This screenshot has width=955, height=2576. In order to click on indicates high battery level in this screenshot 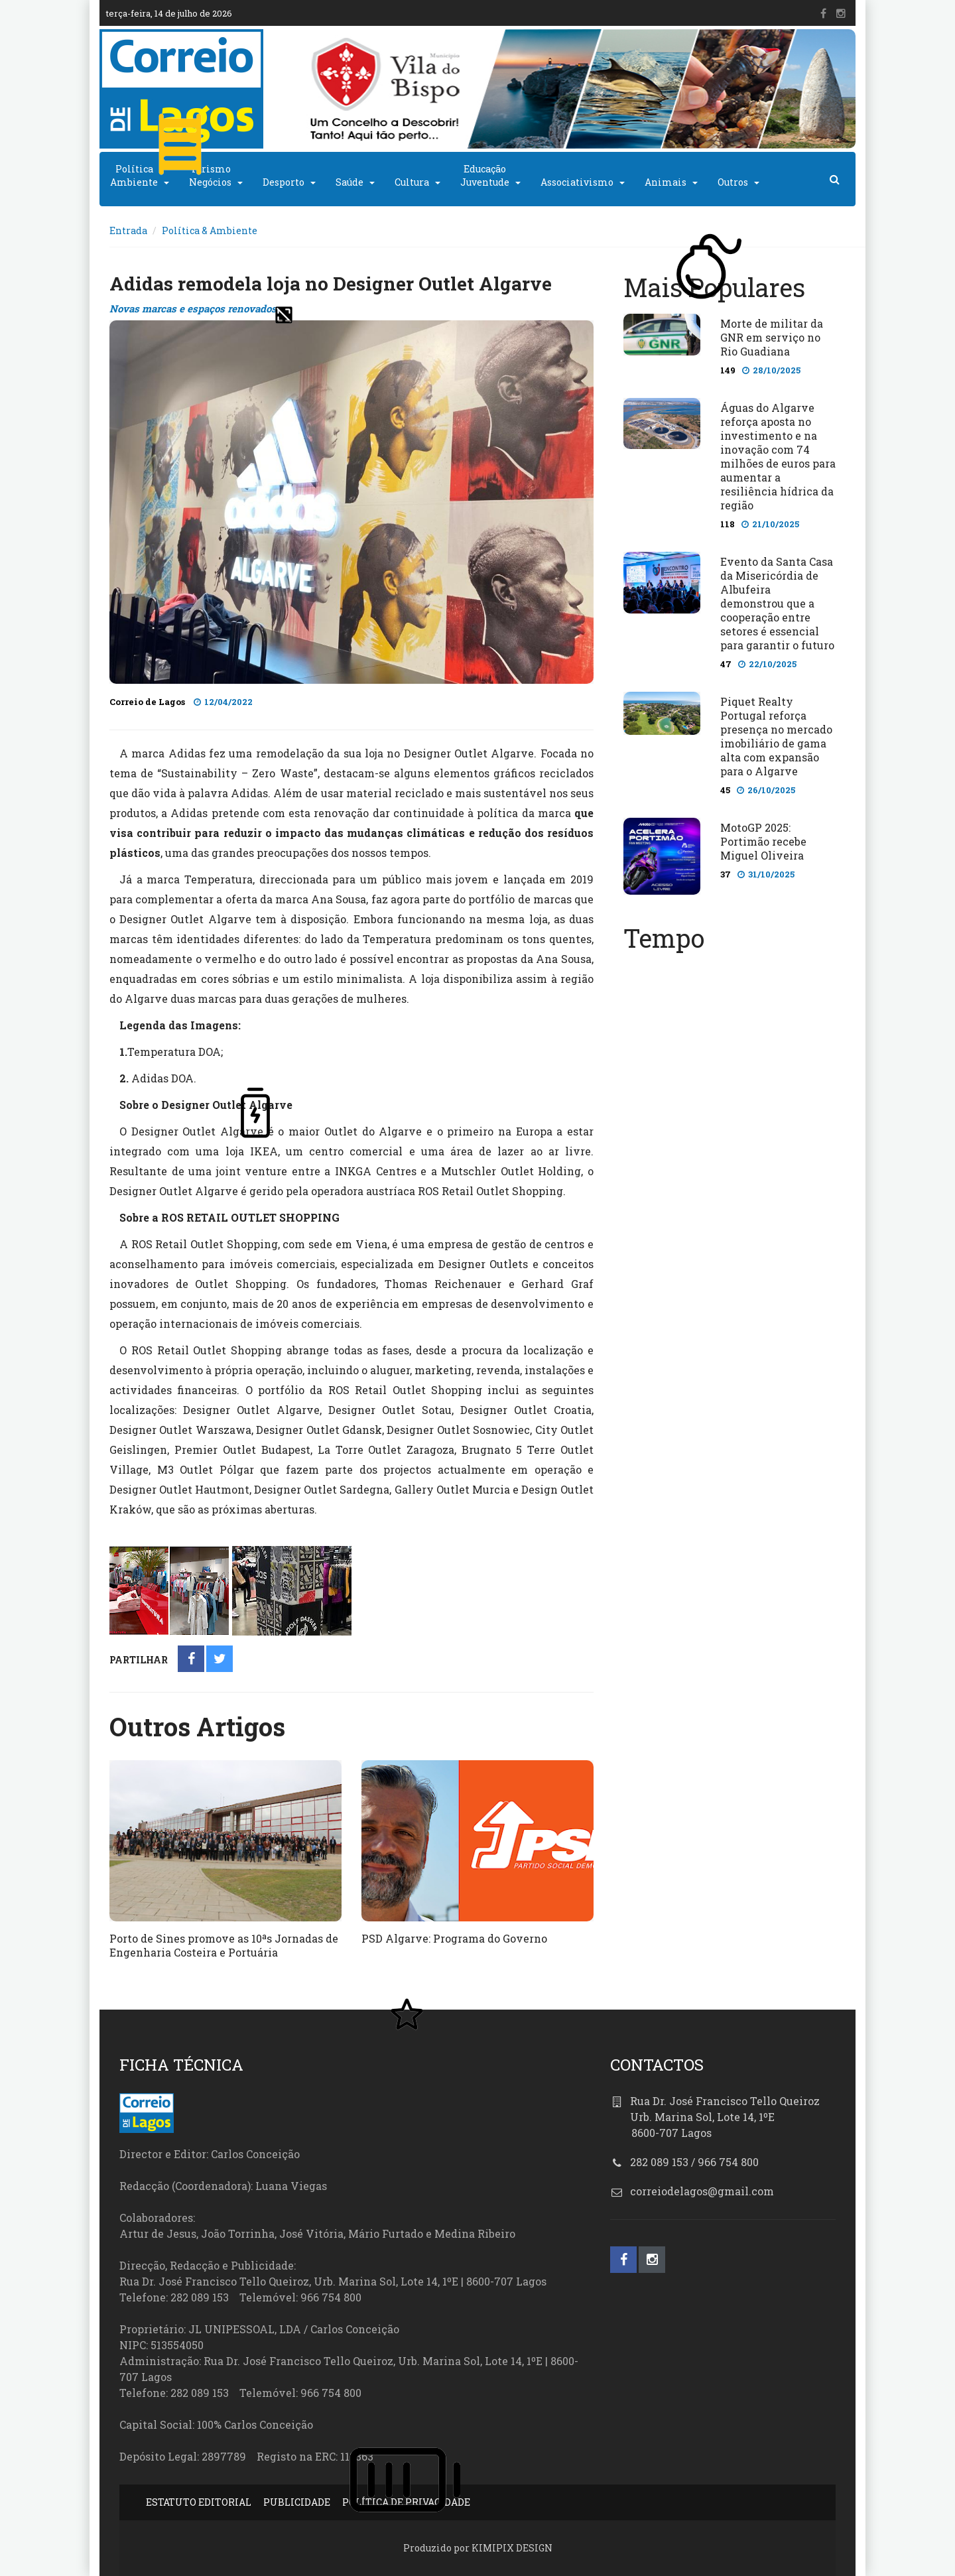, I will do `click(403, 2480)`.